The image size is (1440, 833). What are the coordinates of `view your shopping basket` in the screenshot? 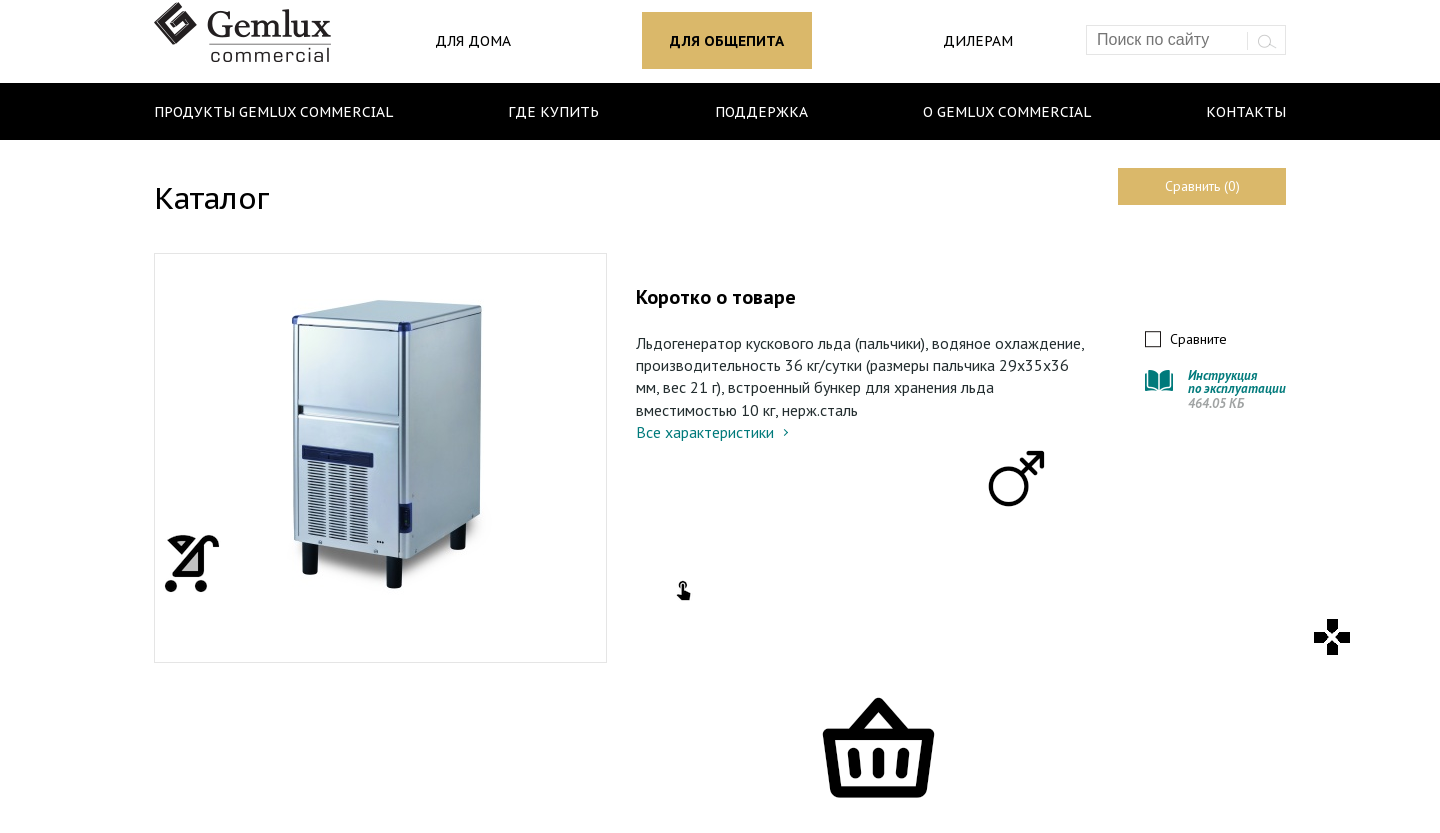 It's located at (878, 753).